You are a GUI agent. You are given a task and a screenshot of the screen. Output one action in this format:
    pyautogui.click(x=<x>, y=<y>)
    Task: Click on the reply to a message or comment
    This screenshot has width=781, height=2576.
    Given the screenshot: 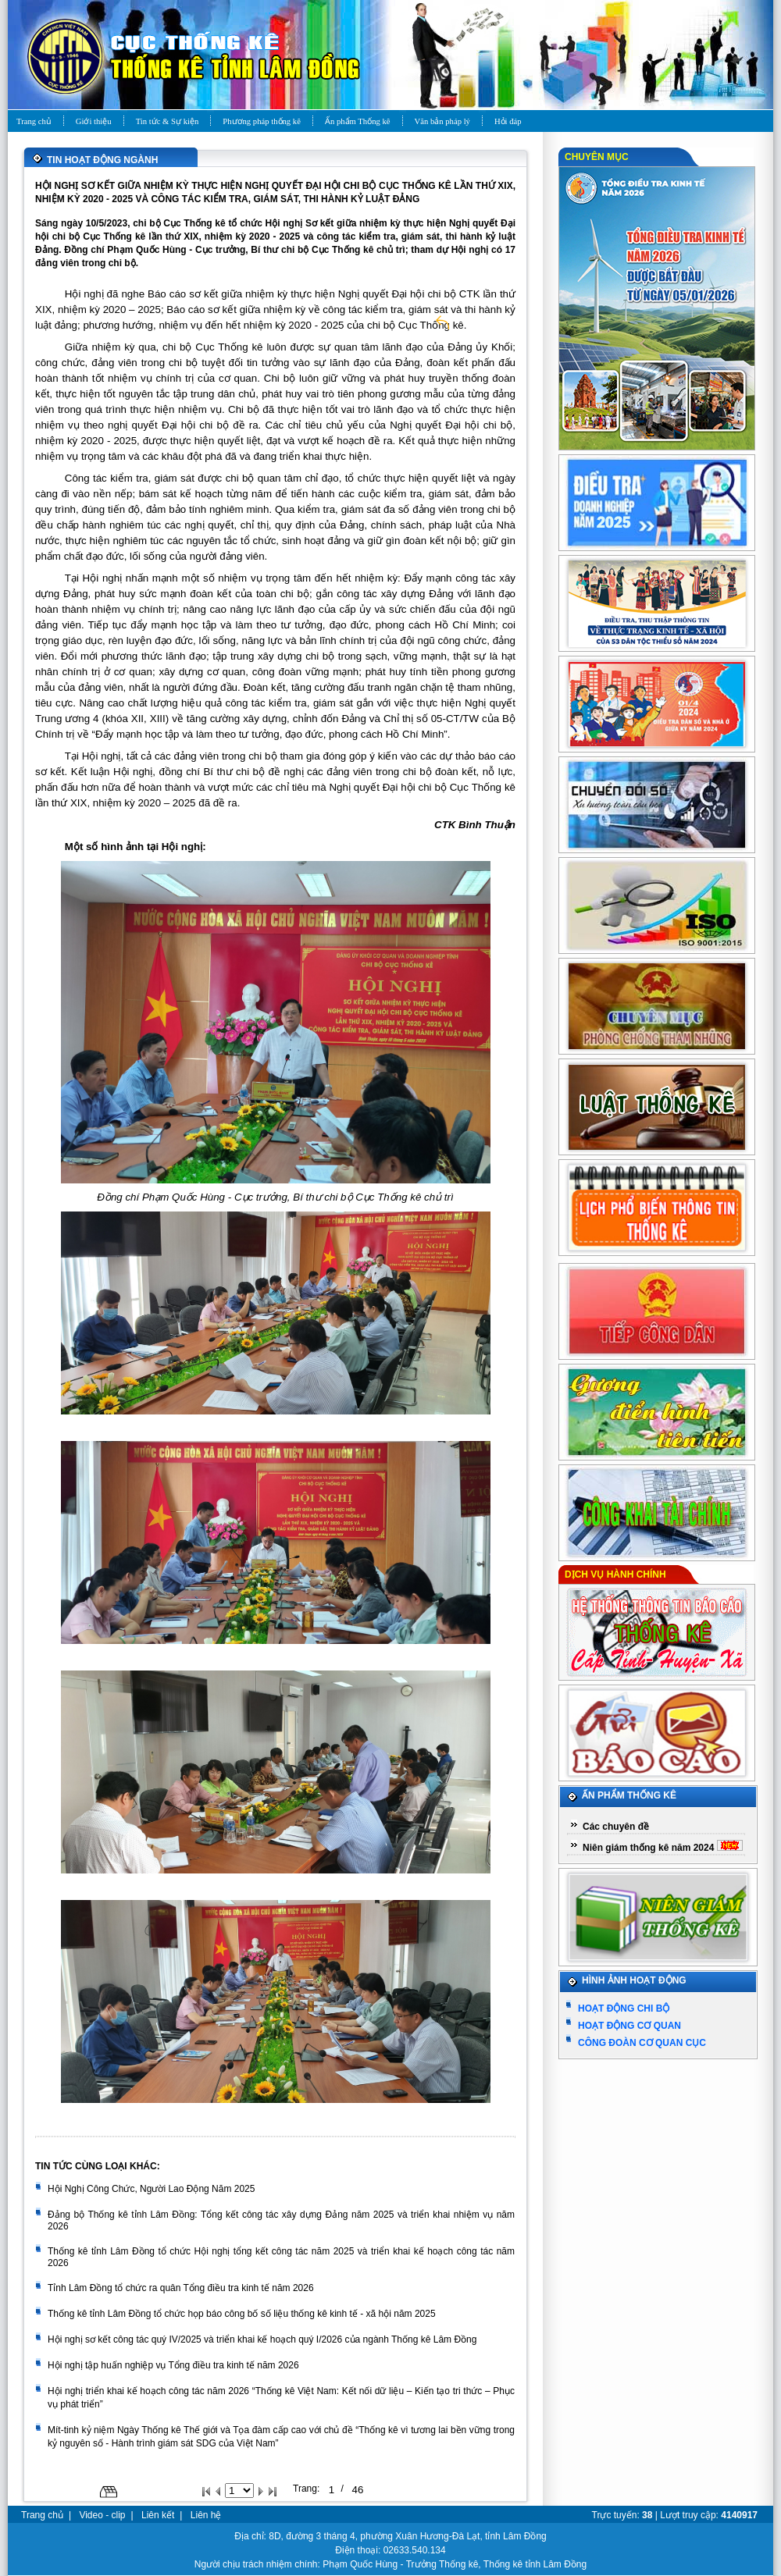 What is the action you would take?
    pyautogui.click(x=442, y=322)
    